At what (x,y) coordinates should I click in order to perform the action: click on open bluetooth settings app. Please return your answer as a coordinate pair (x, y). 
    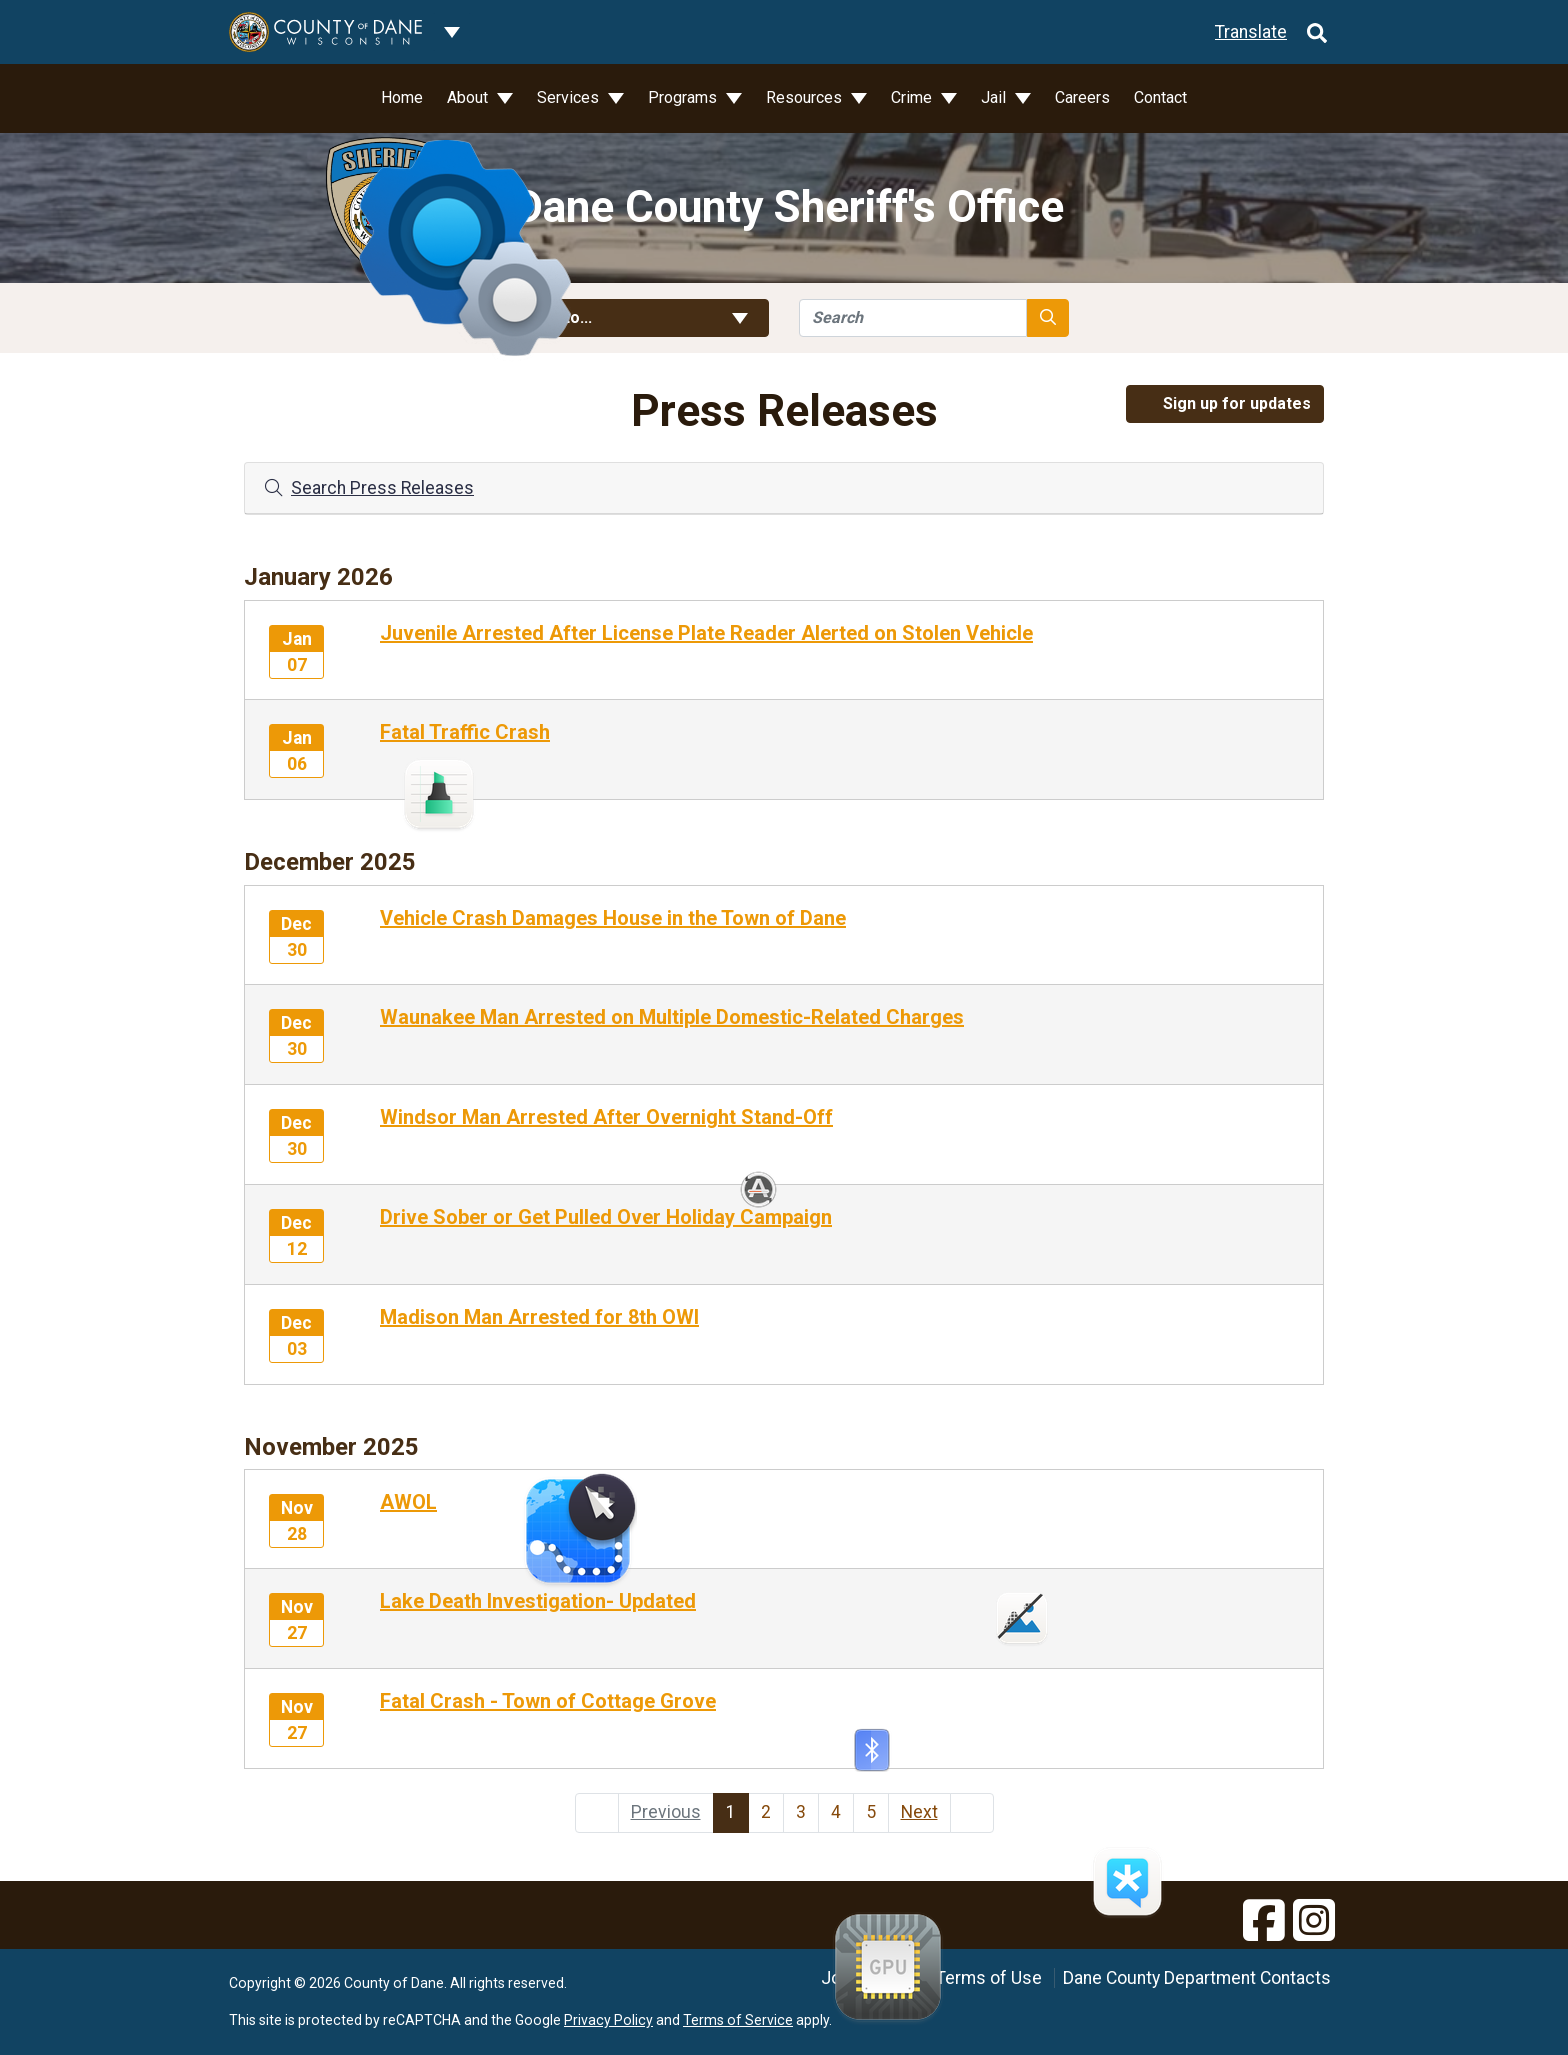
    Looking at the image, I should click on (872, 1750).